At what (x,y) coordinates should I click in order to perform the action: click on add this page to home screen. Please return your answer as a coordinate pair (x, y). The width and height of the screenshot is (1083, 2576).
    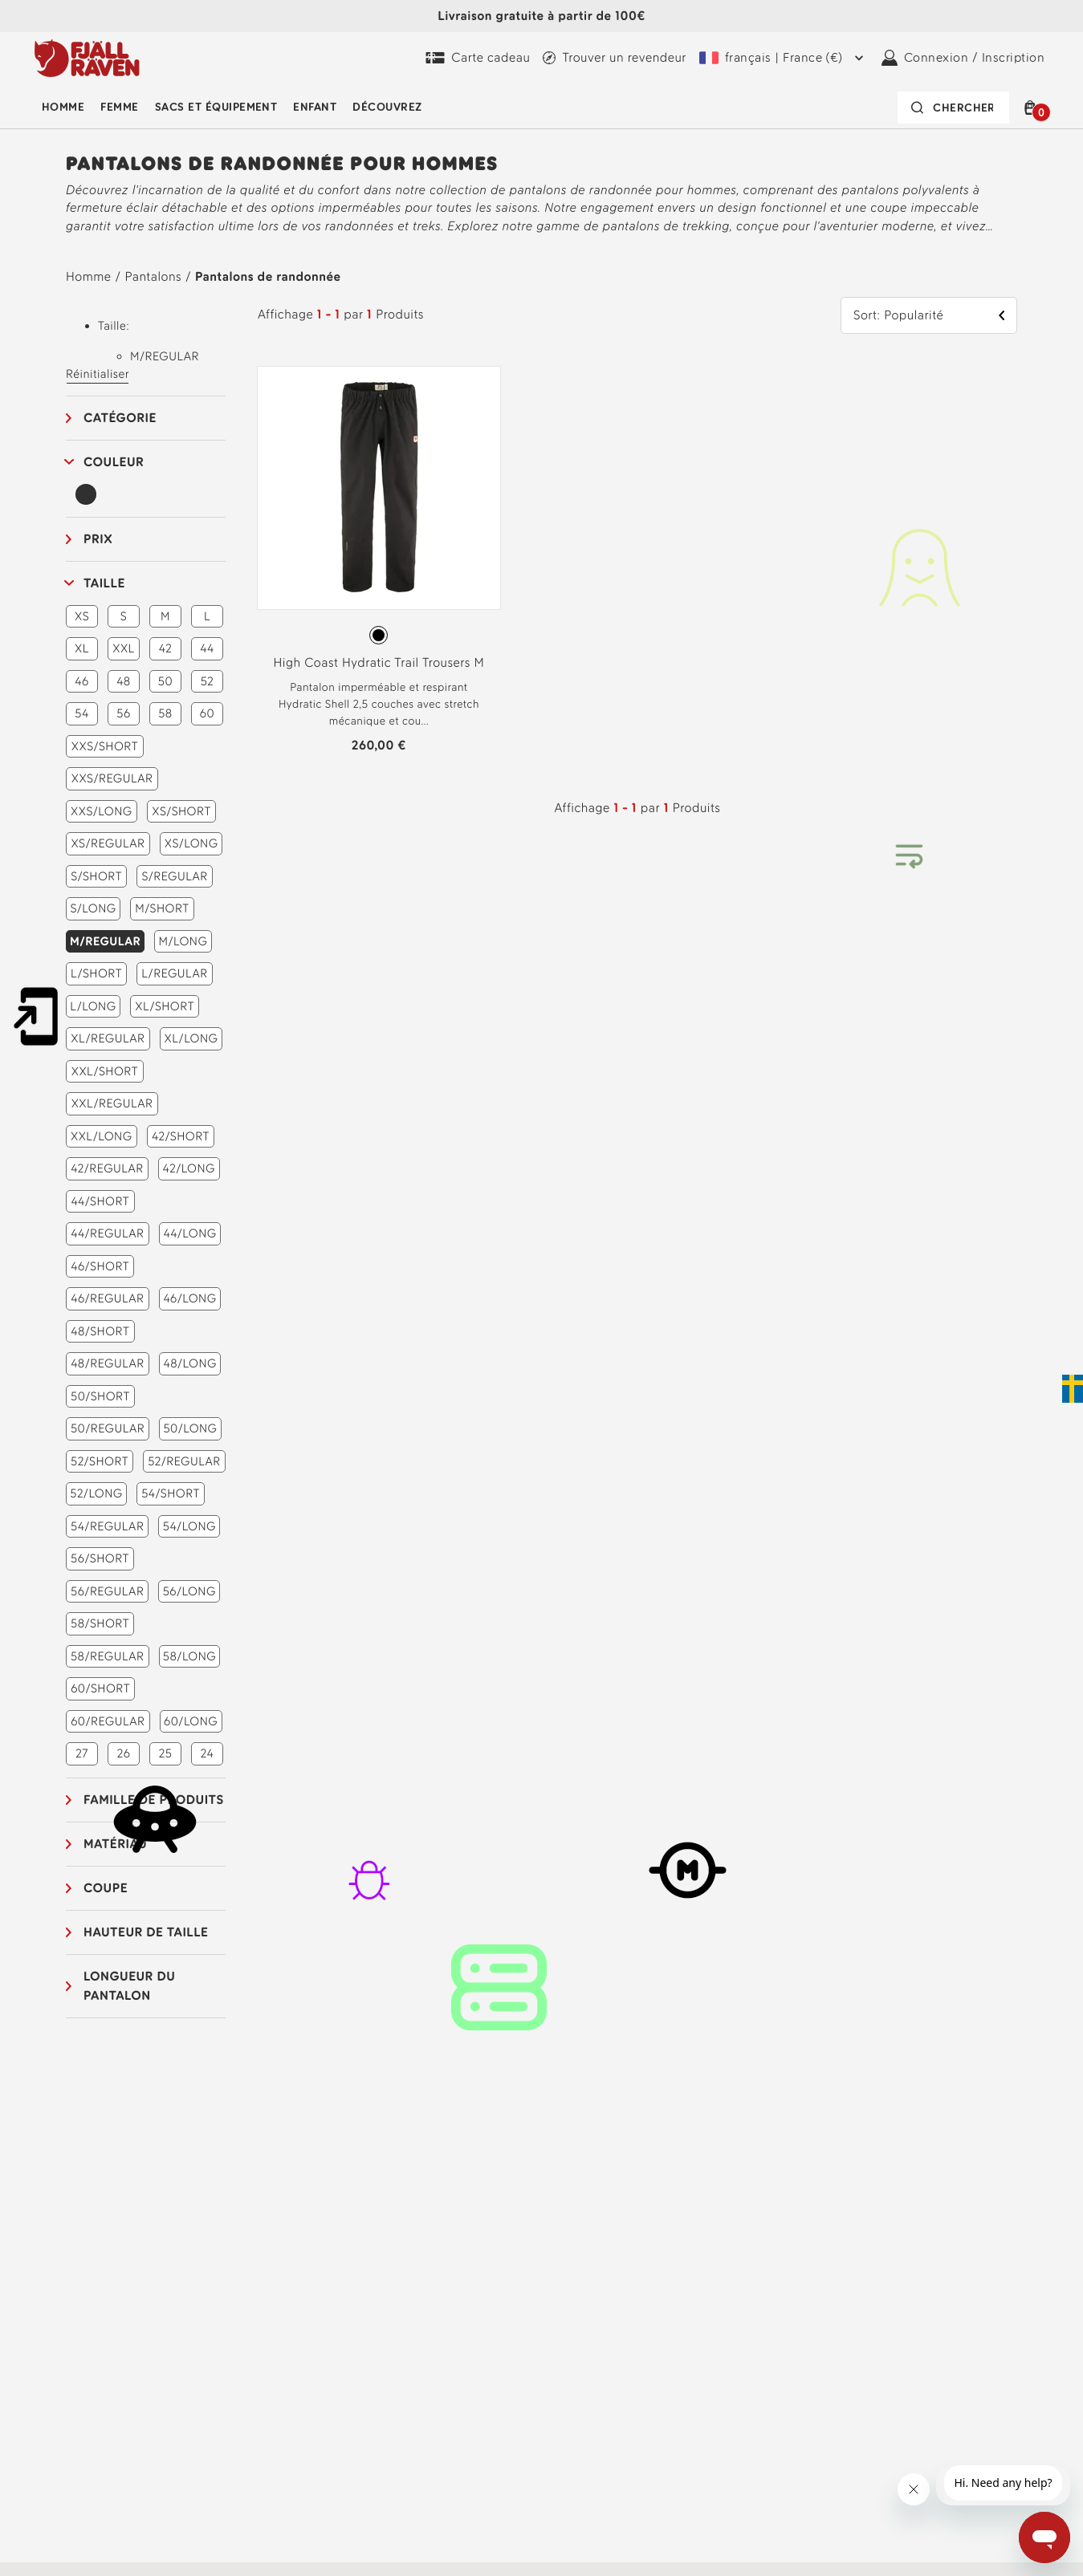
    Looking at the image, I should click on (36, 1016).